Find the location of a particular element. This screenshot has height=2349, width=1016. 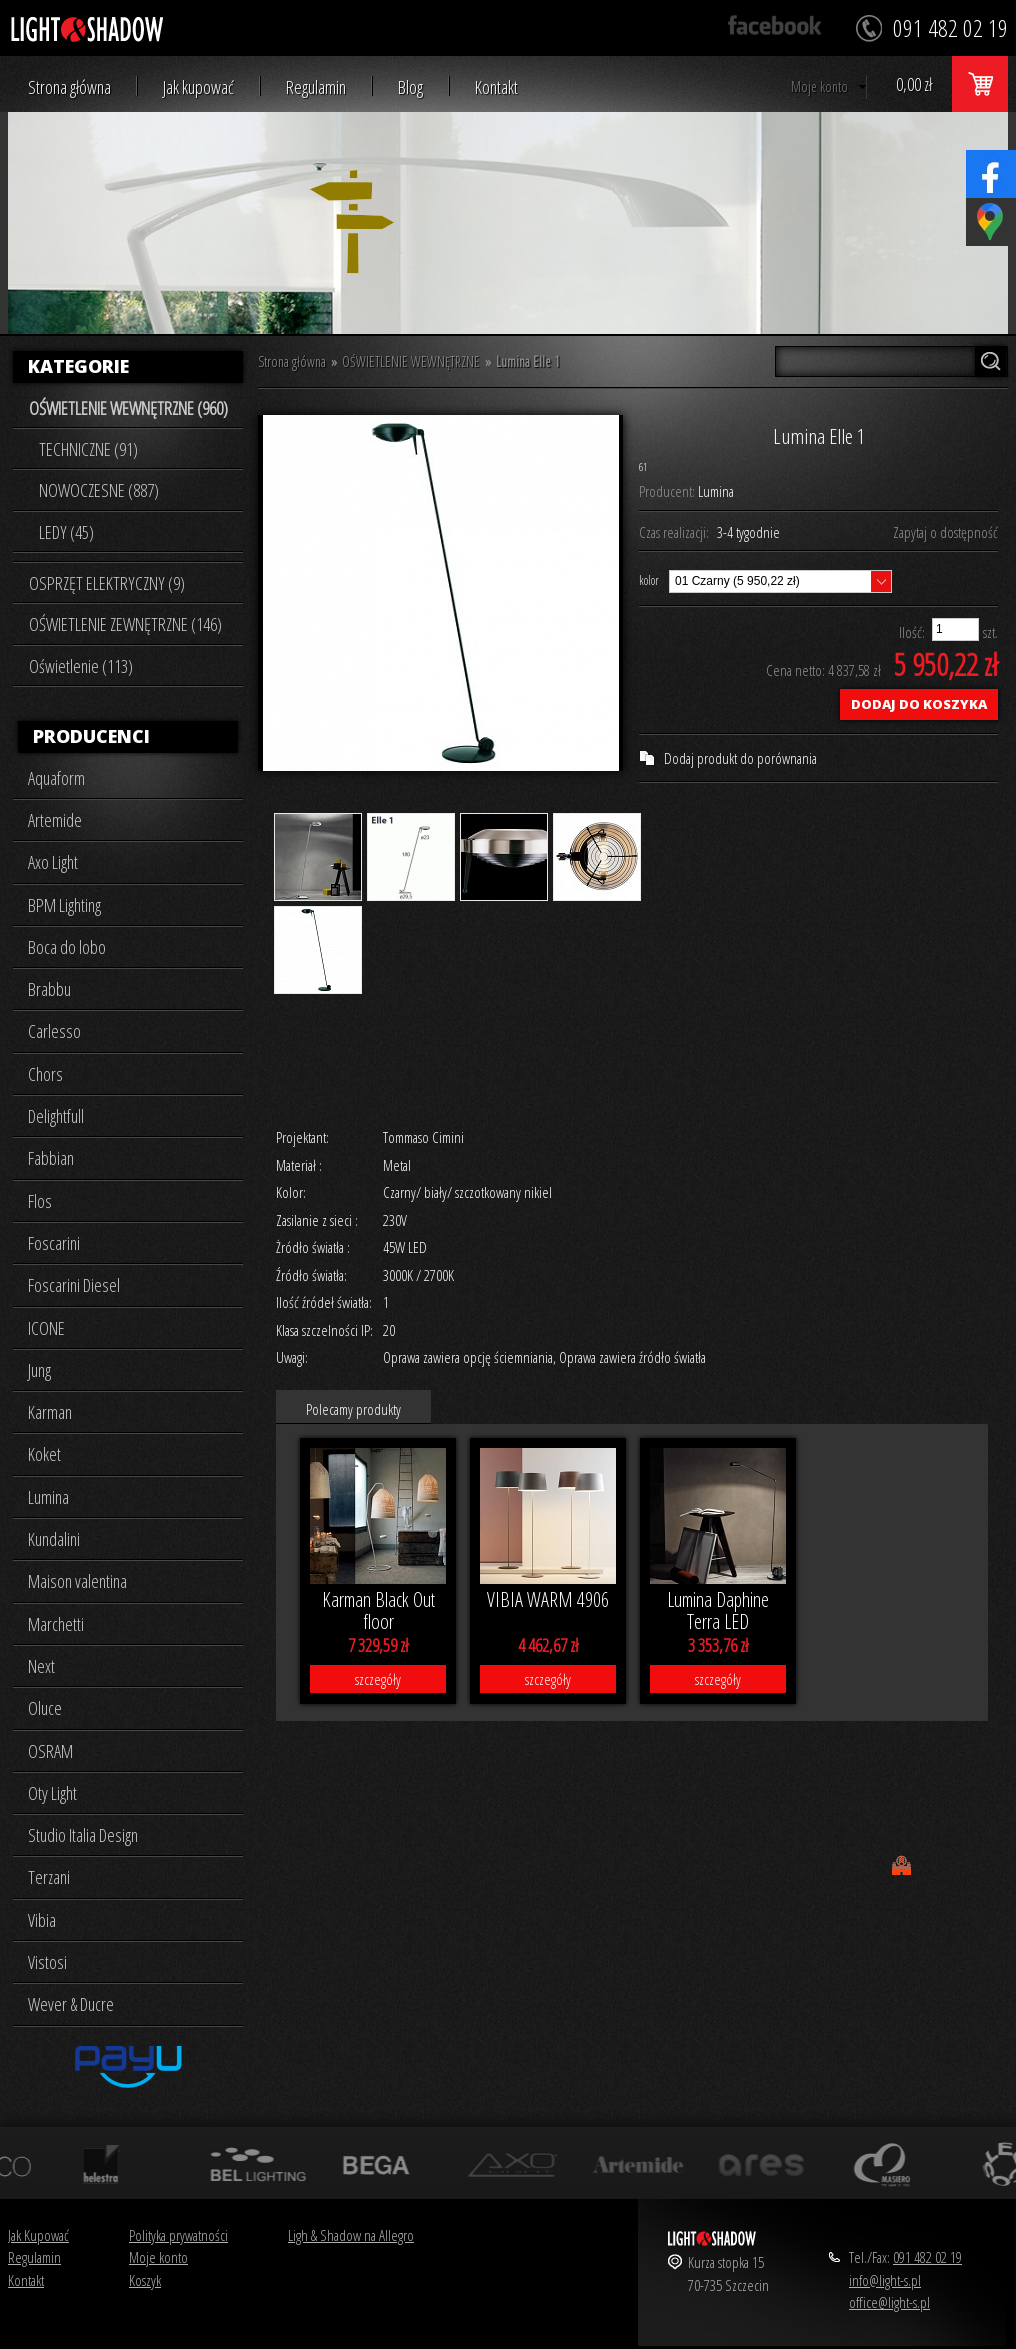

navigate to different game areas or levels is located at coordinates (352, 220).